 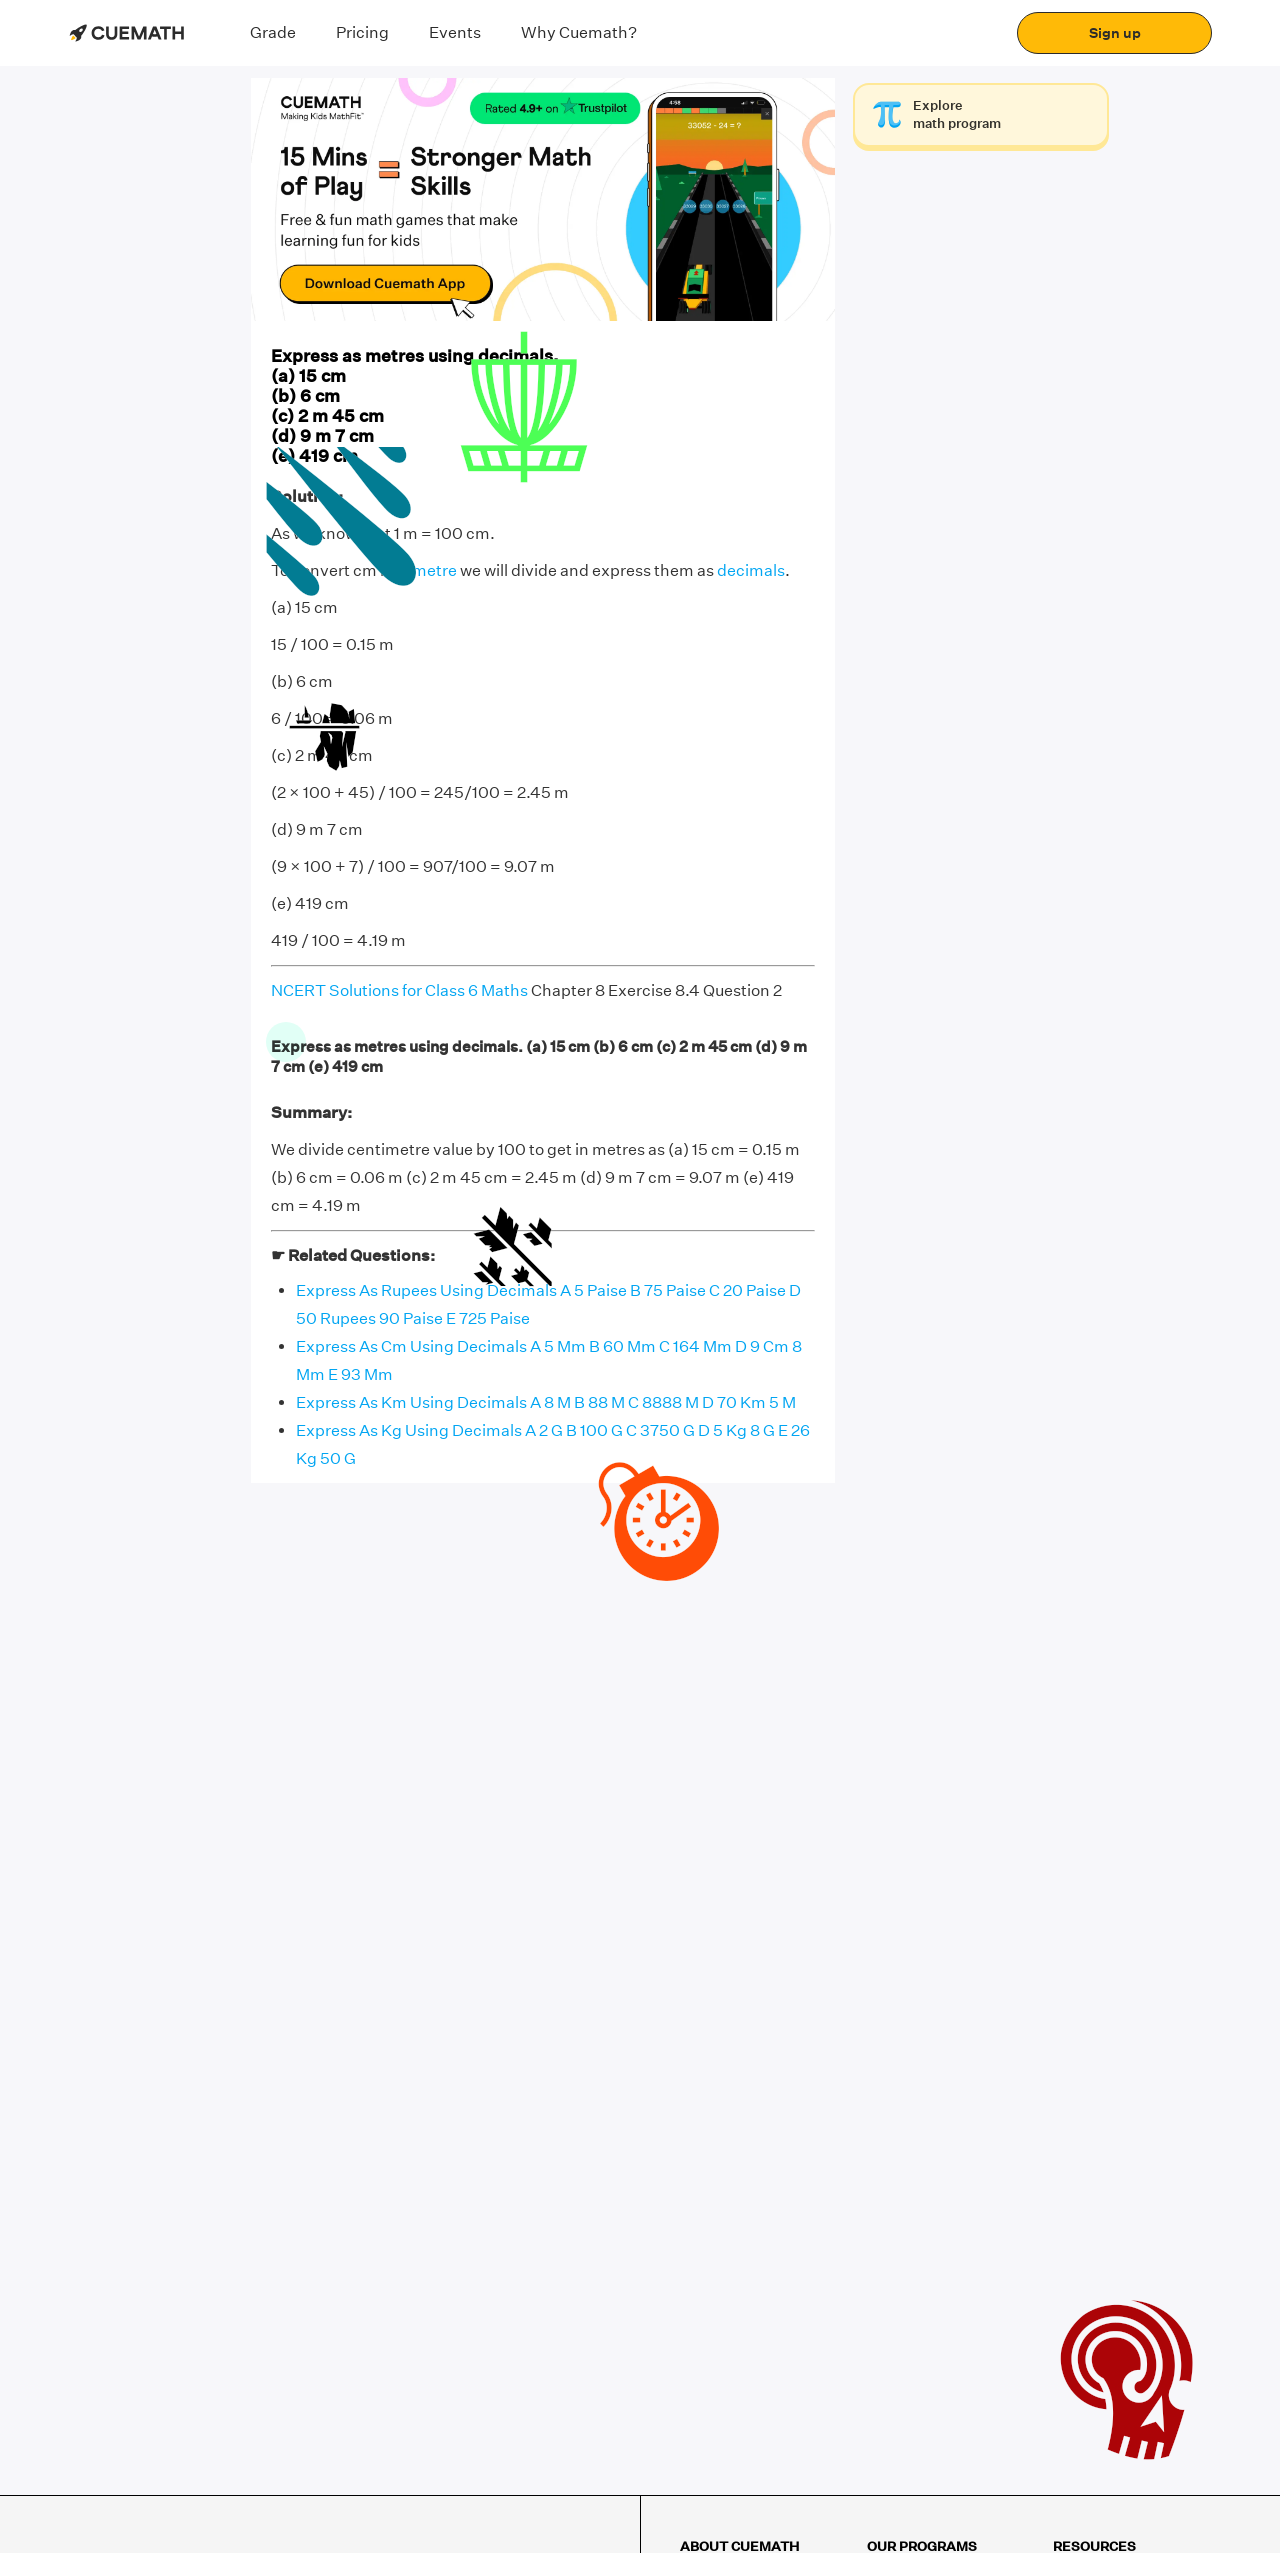 I want to click on launch multiple projectiles or arrows, so click(x=512, y=1246).